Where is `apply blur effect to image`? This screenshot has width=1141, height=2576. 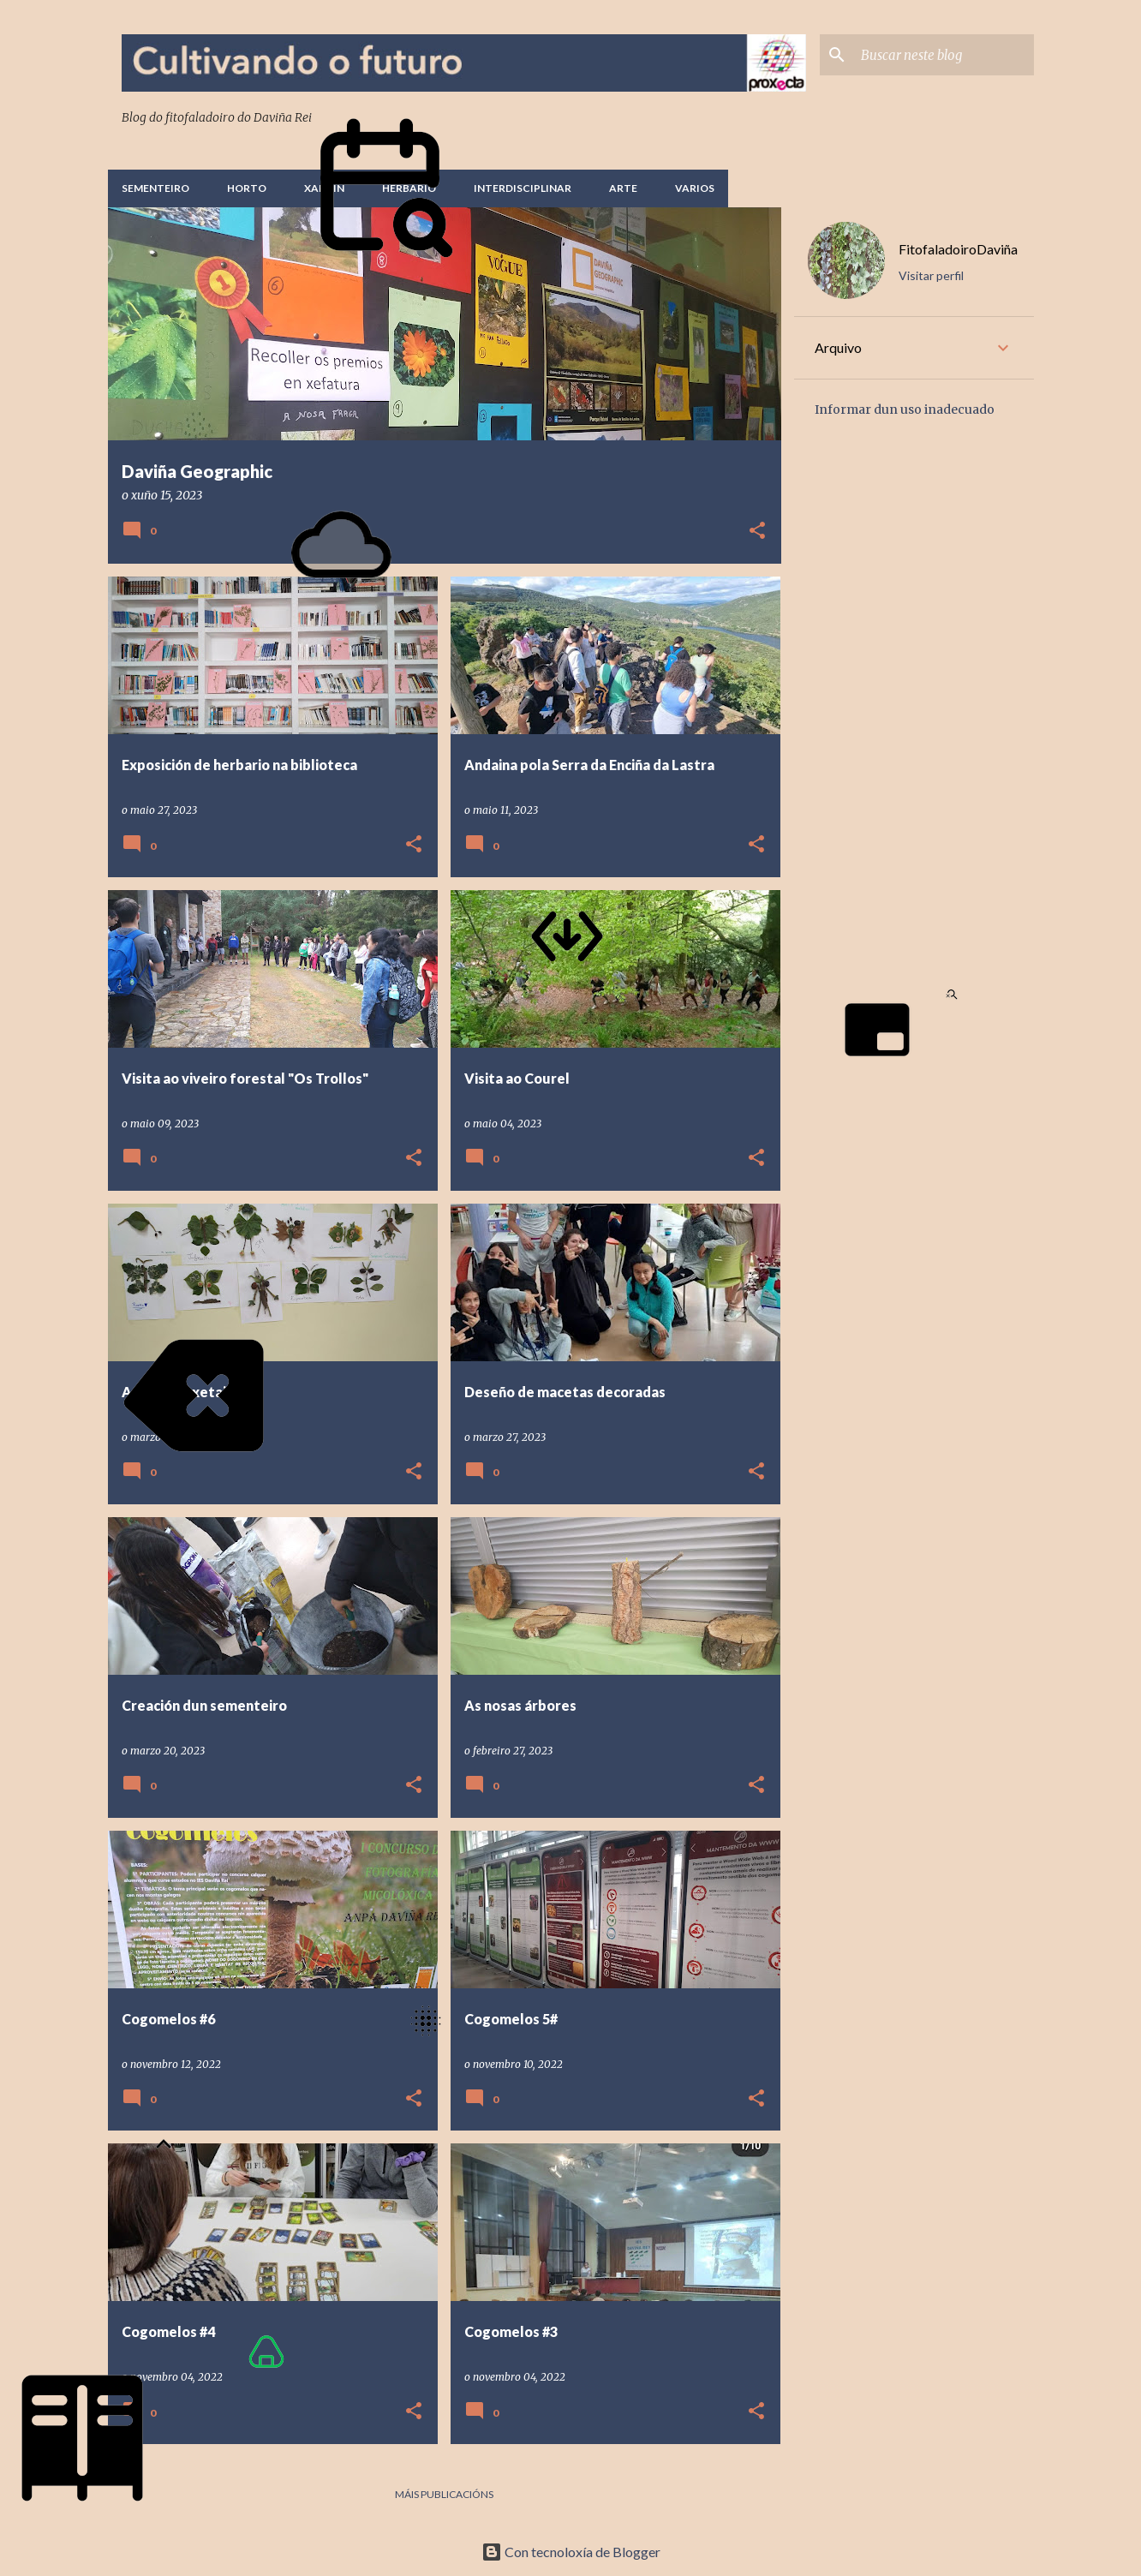
apply blur effect to image is located at coordinates (426, 2021).